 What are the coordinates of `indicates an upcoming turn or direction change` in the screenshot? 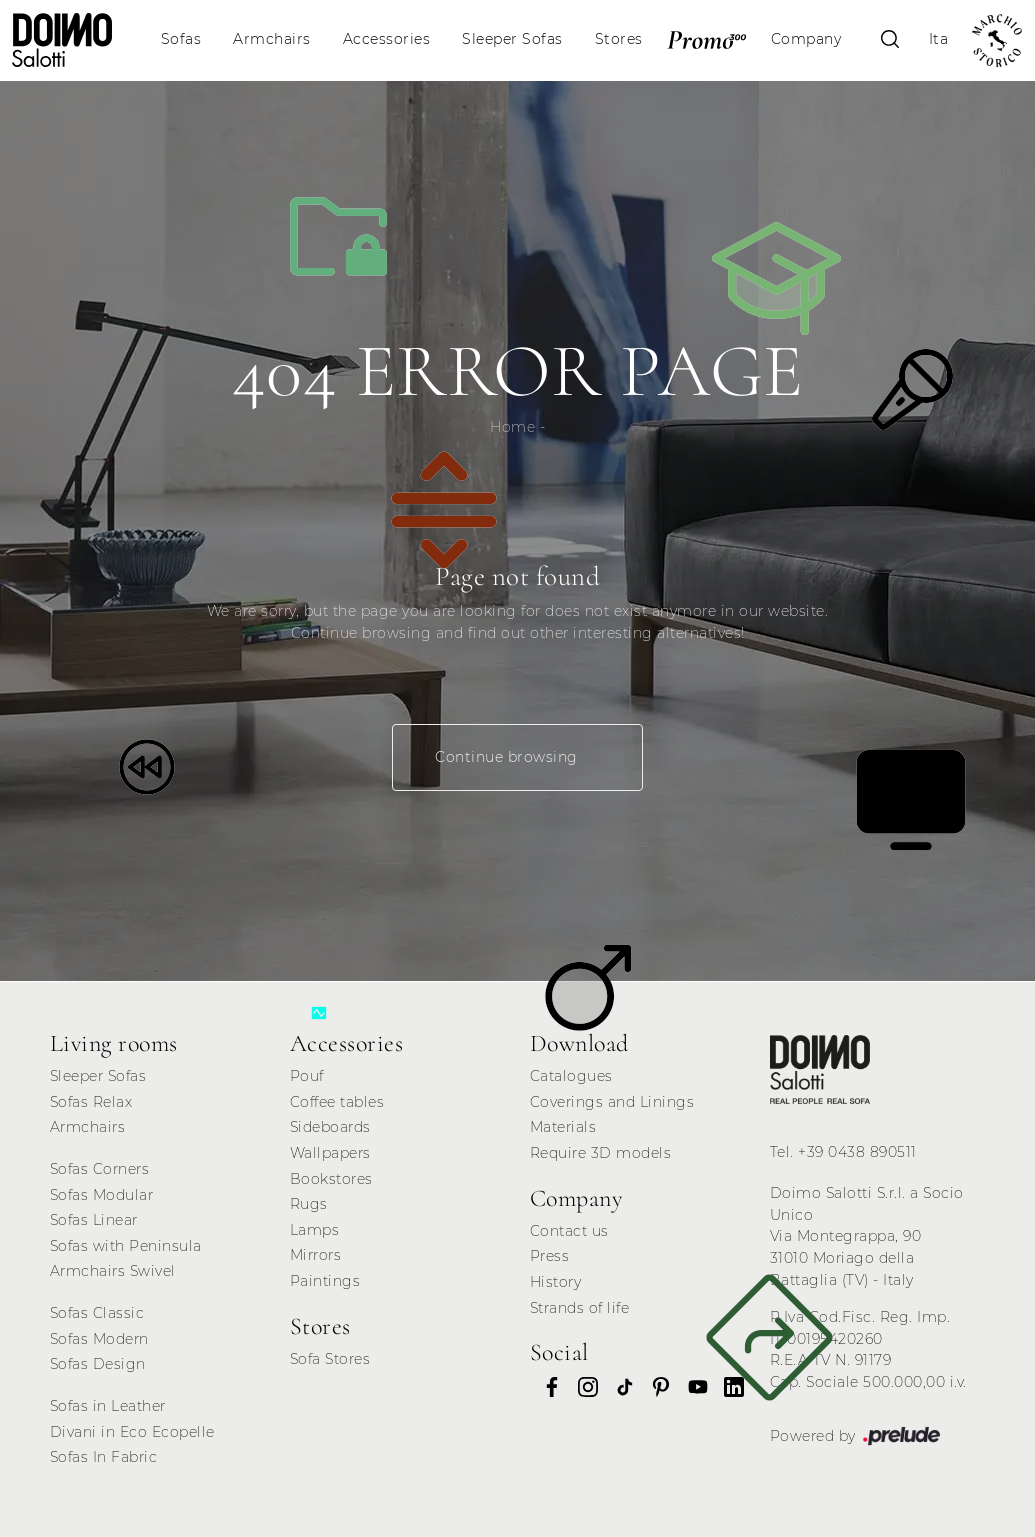 It's located at (769, 1337).